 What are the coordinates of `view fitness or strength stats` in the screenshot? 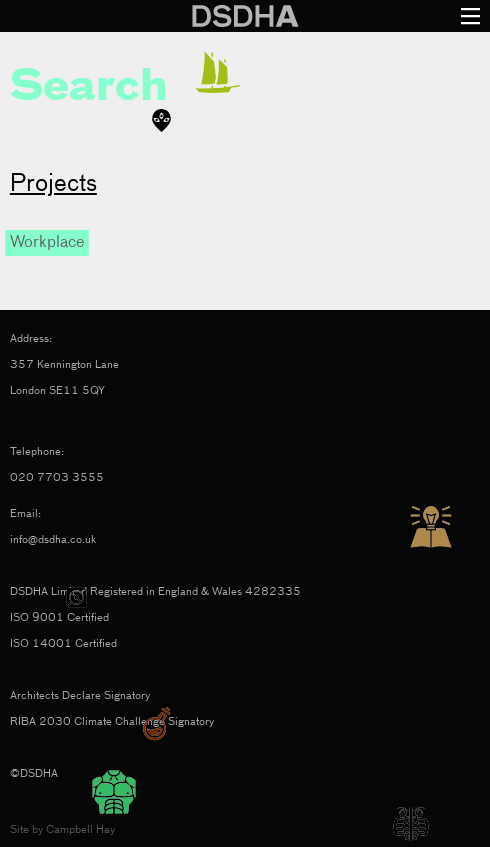 It's located at (114, 792).